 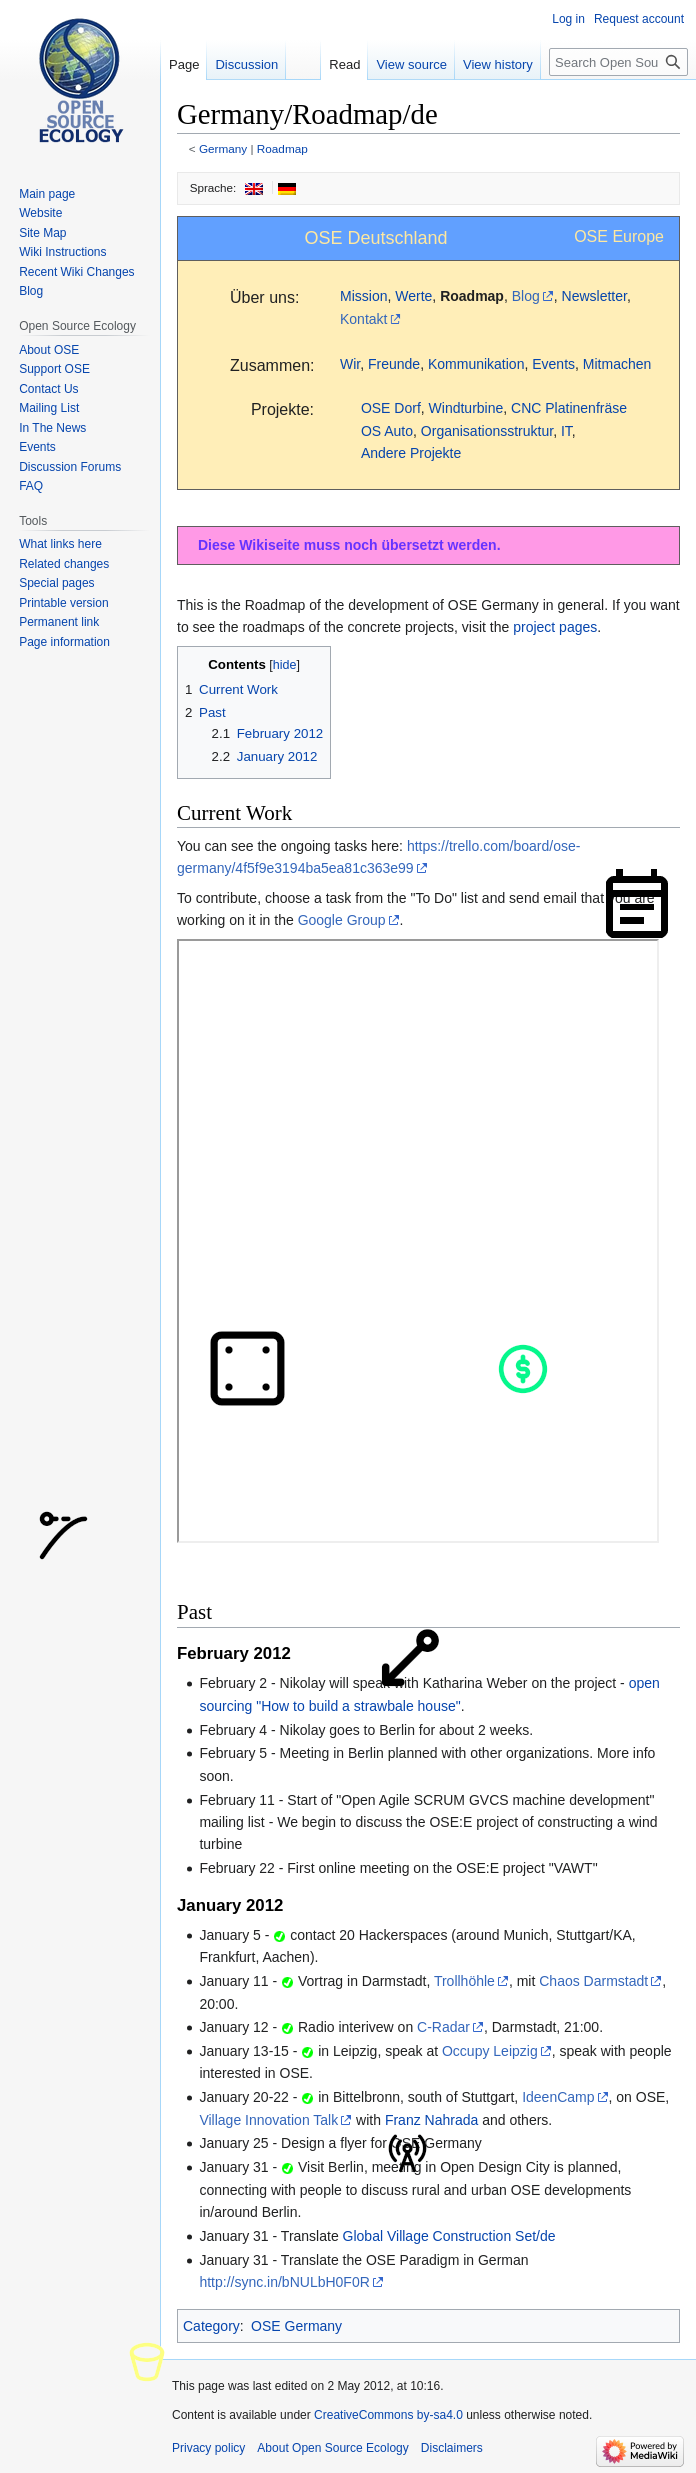 What do you see at coordinates (63, 1535) in the screenshot?
I see `adjust animation easing curve control point` at bounding box center [63, 1535].